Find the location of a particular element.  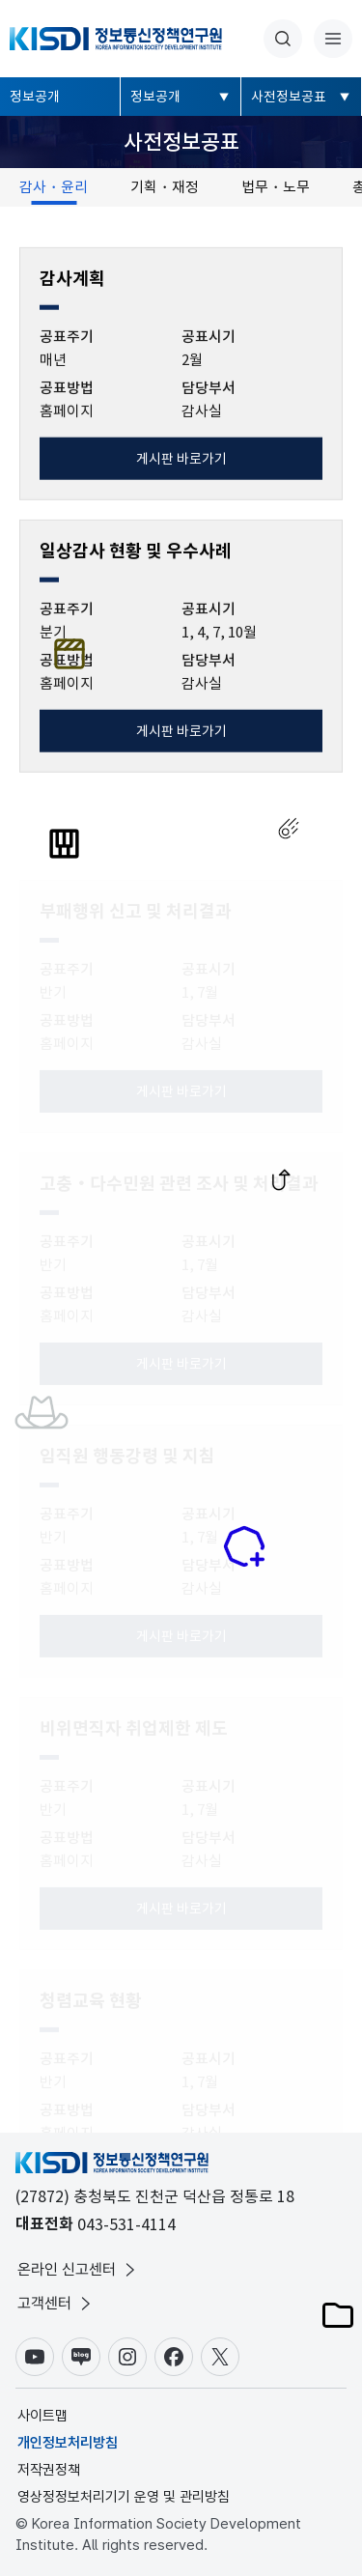

open music or piano app is located at coordinates (64, 843).